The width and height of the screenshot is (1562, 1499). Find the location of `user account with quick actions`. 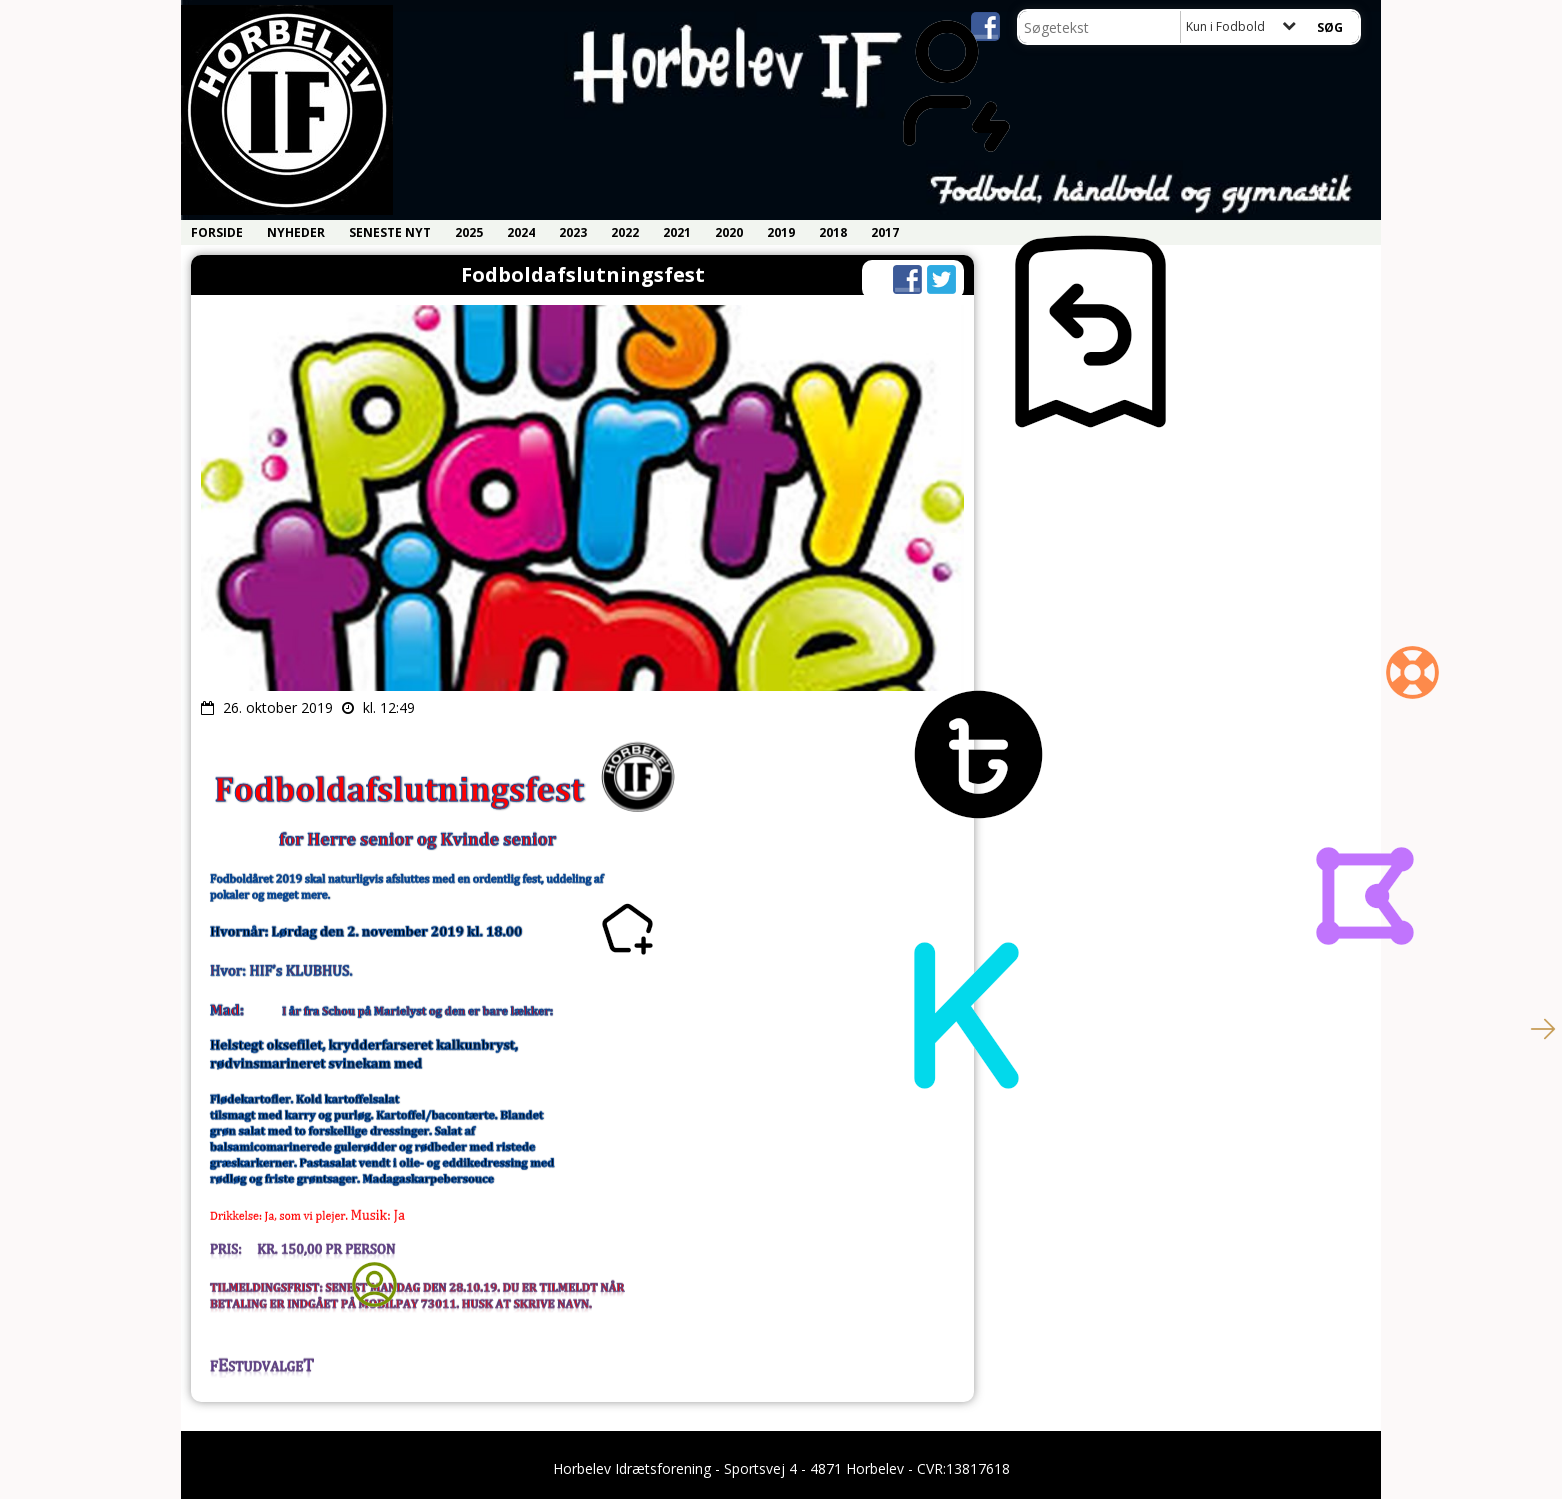

user account with quick actions is located at coordinates (947, 83).